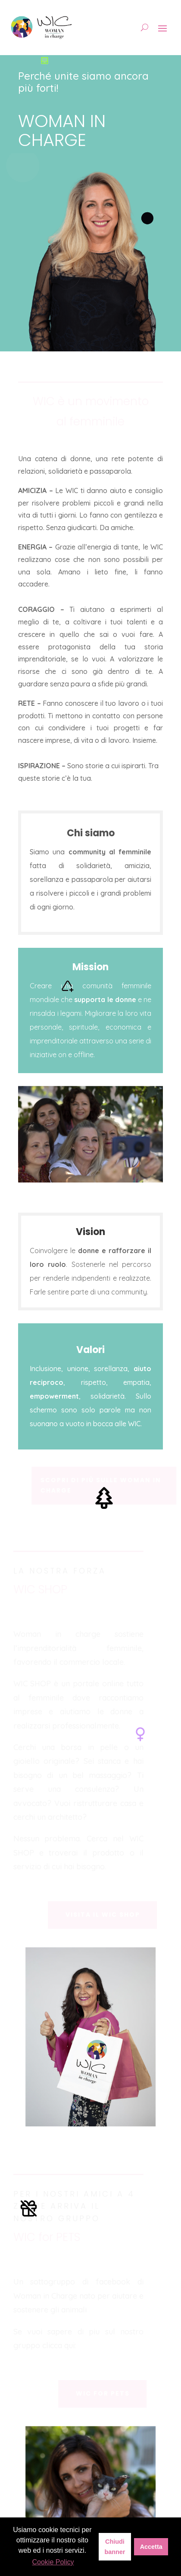 Image resolution: width=181 pixels, height=2576 pixels. What do you see at coordinates (28, 2208) in the screenshot?
I see `gift or reward unavailable` at bounding box center [28, 2208].